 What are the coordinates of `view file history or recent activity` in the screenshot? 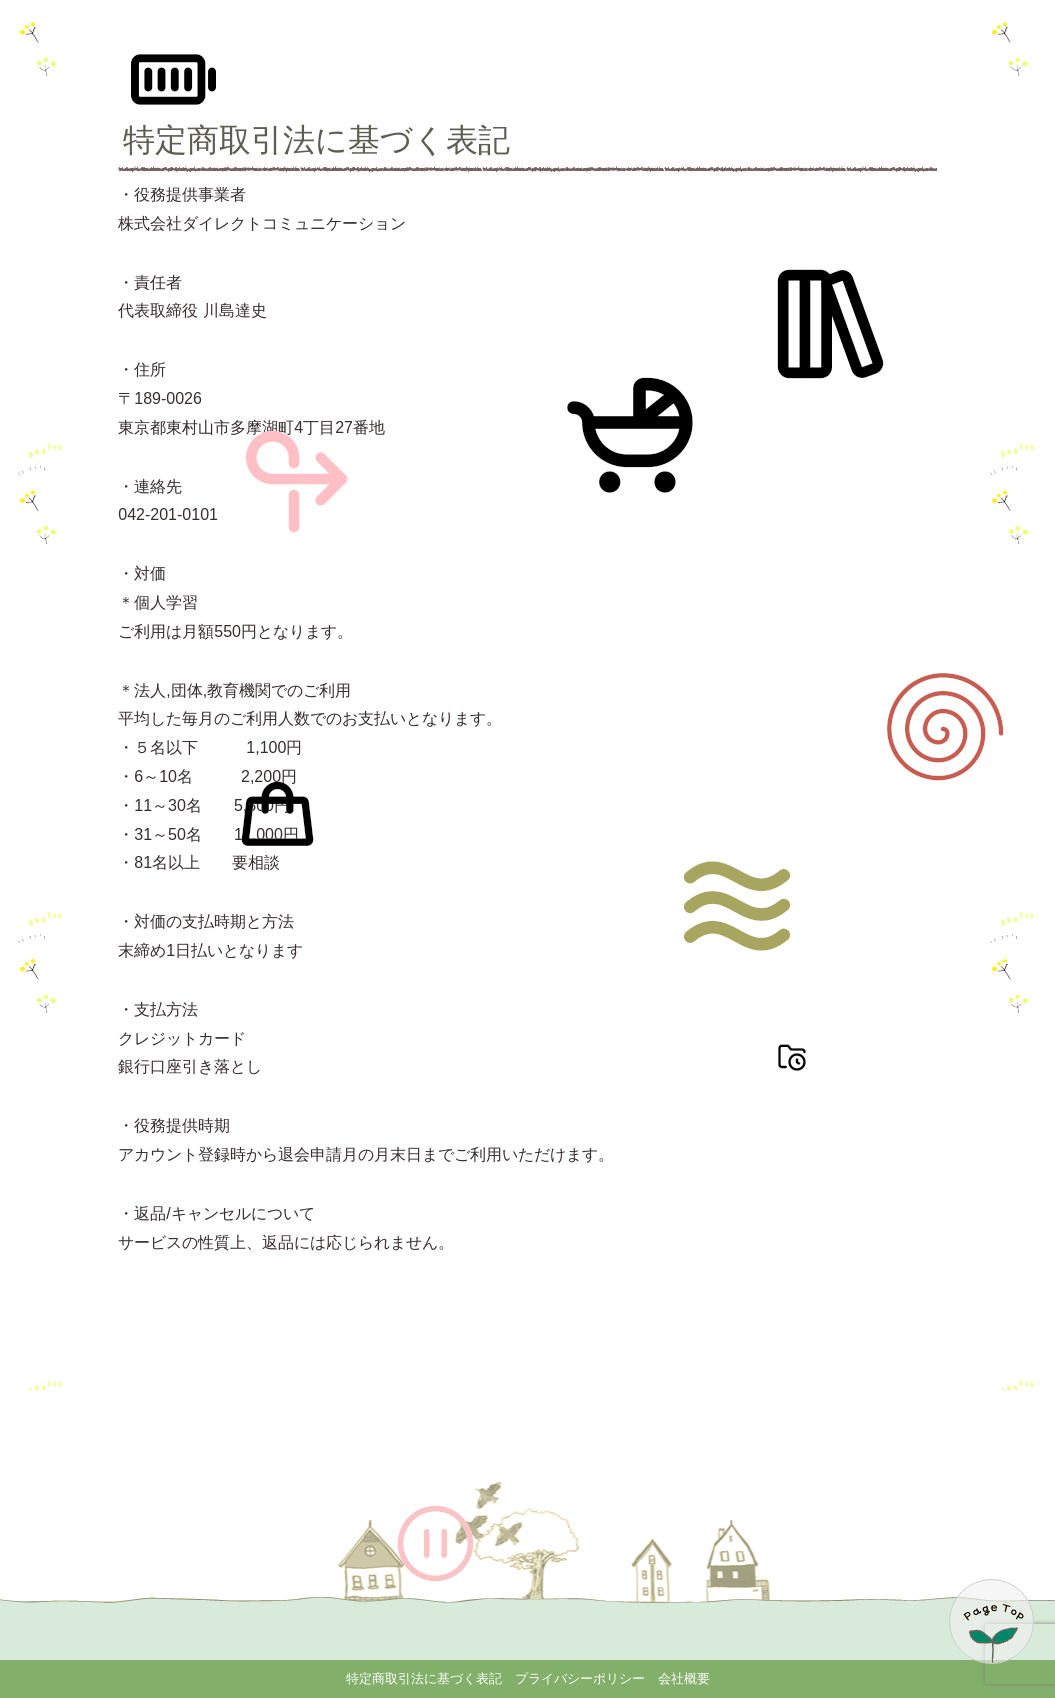 It's located at (792, 1057).